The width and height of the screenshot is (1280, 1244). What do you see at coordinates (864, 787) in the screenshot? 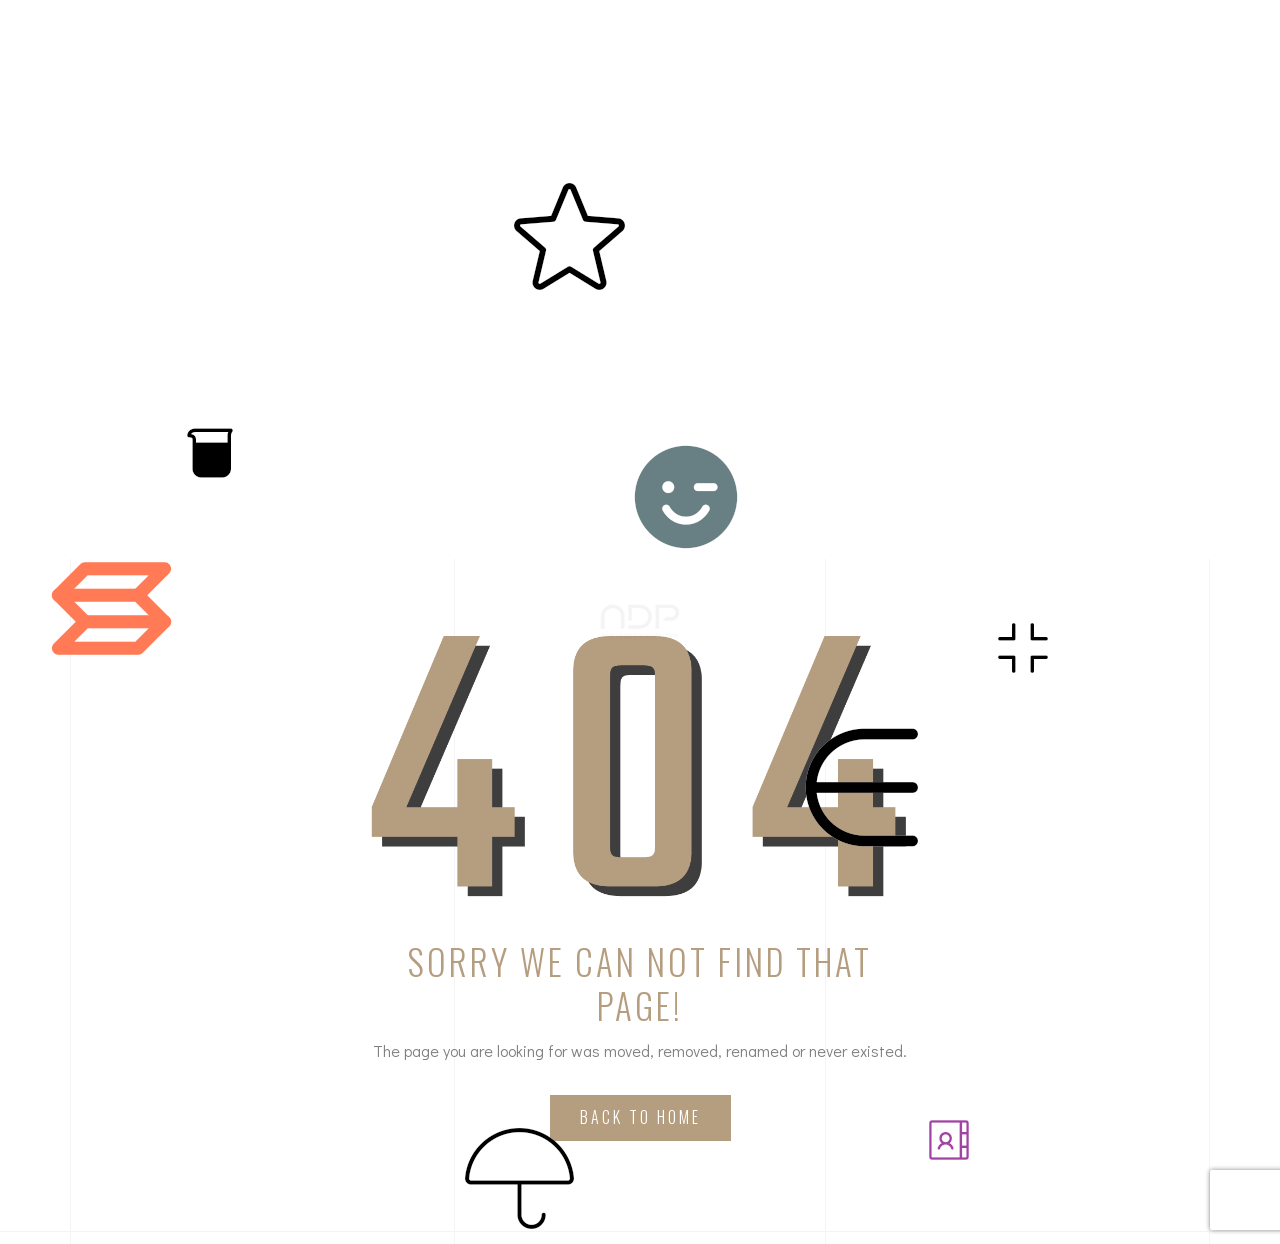
I see `indicates set membership in mathematical notation` at bounding box center [864, 787].